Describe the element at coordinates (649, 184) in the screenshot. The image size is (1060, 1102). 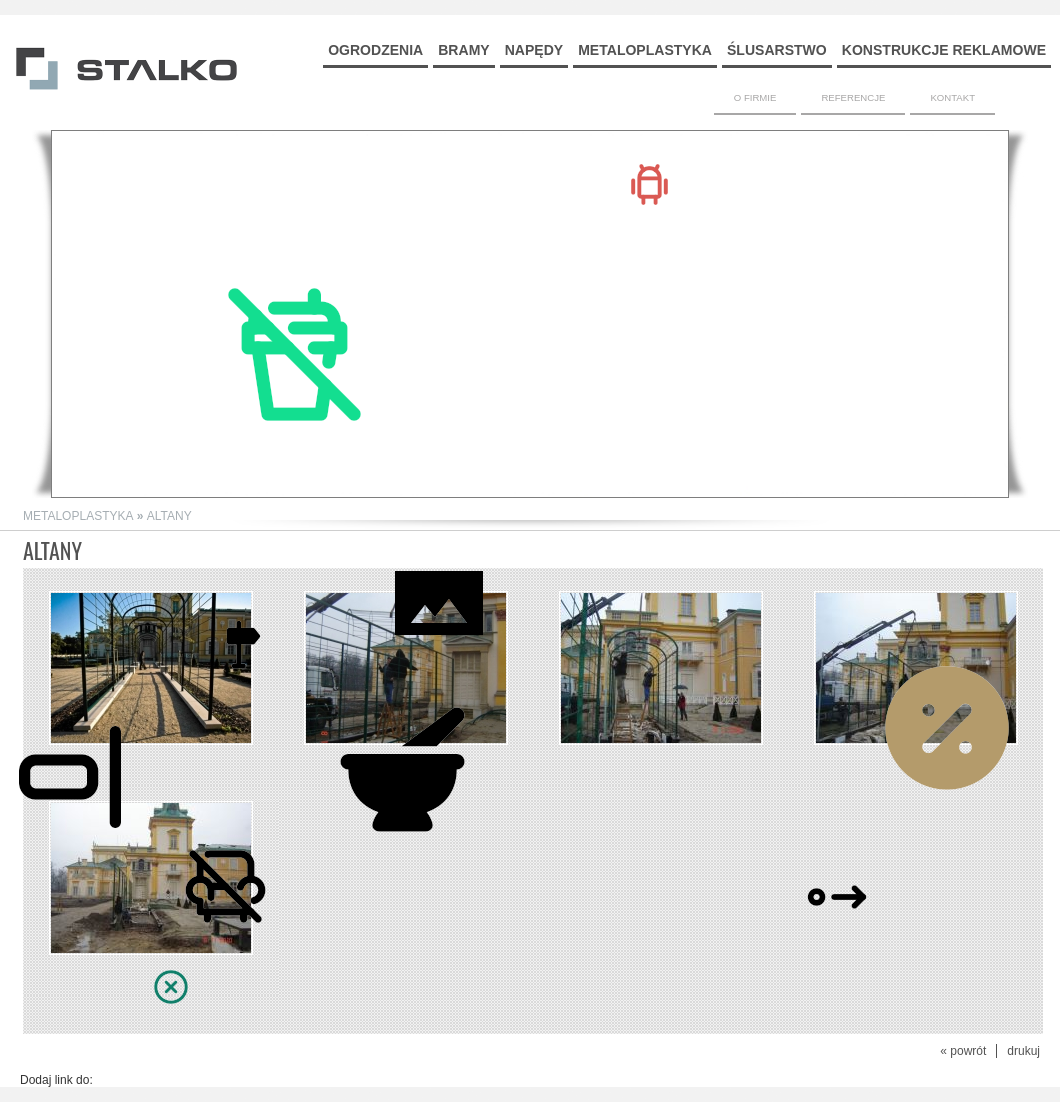
I see `android device or app indicator` at that location.